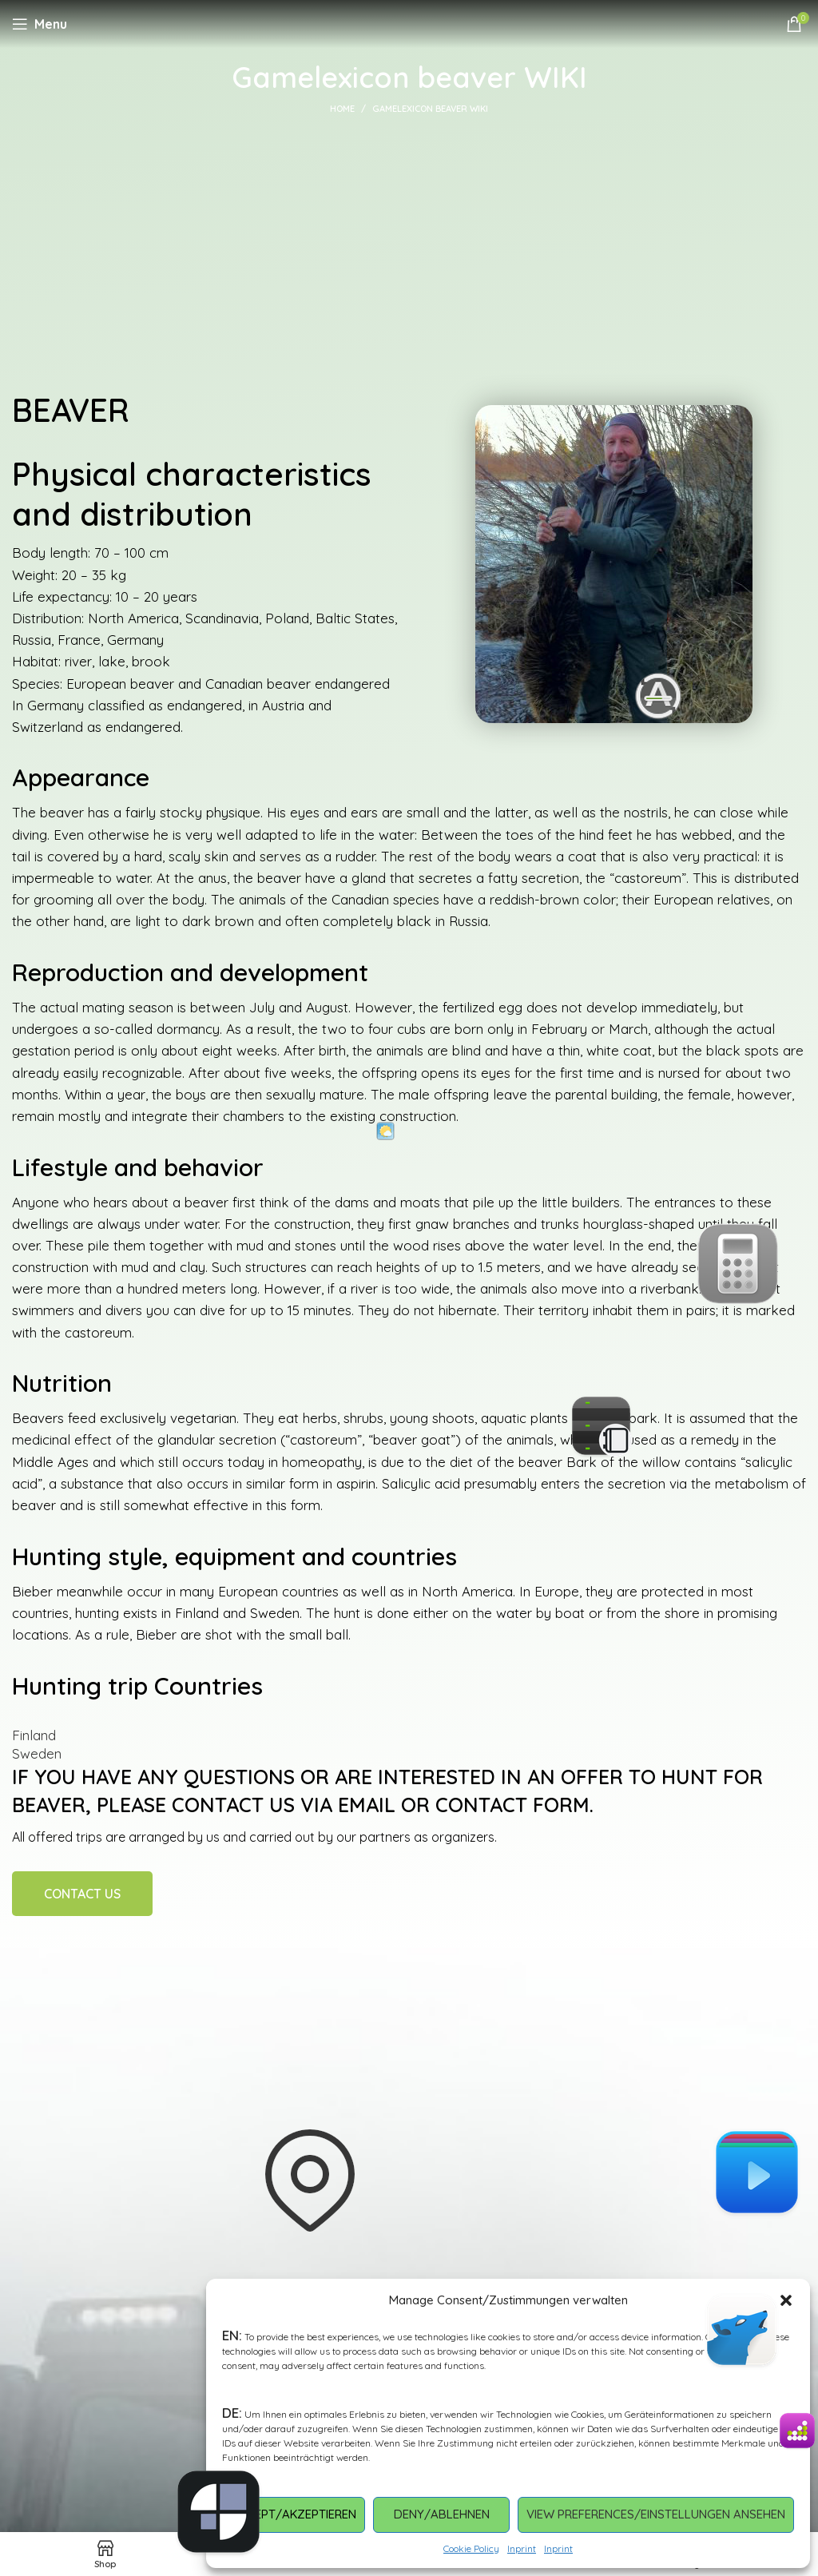  I want to click on open shapez game app, so click(218, 2511).